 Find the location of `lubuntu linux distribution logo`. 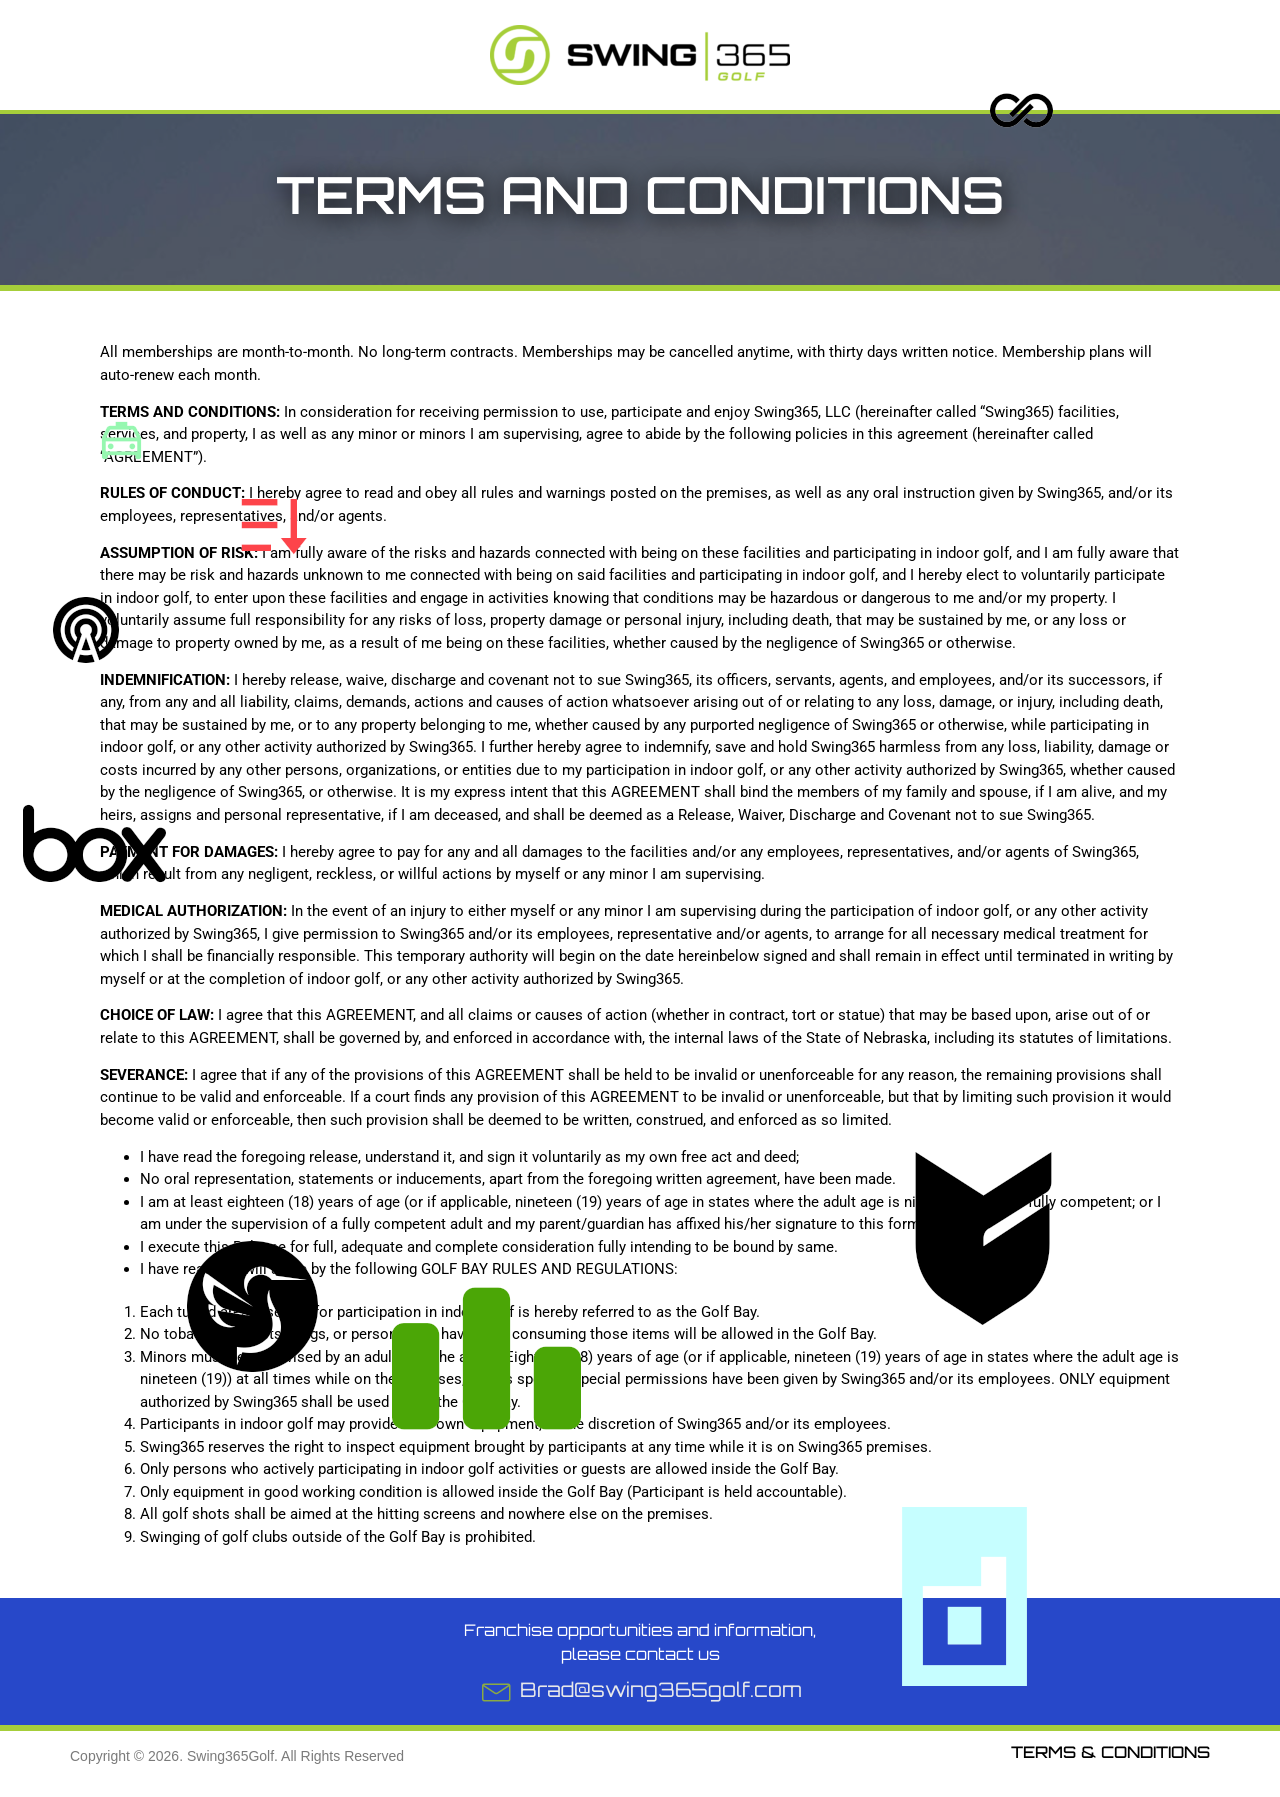

lubuntu linux distribution logo is located at coordinates (252, 1306).